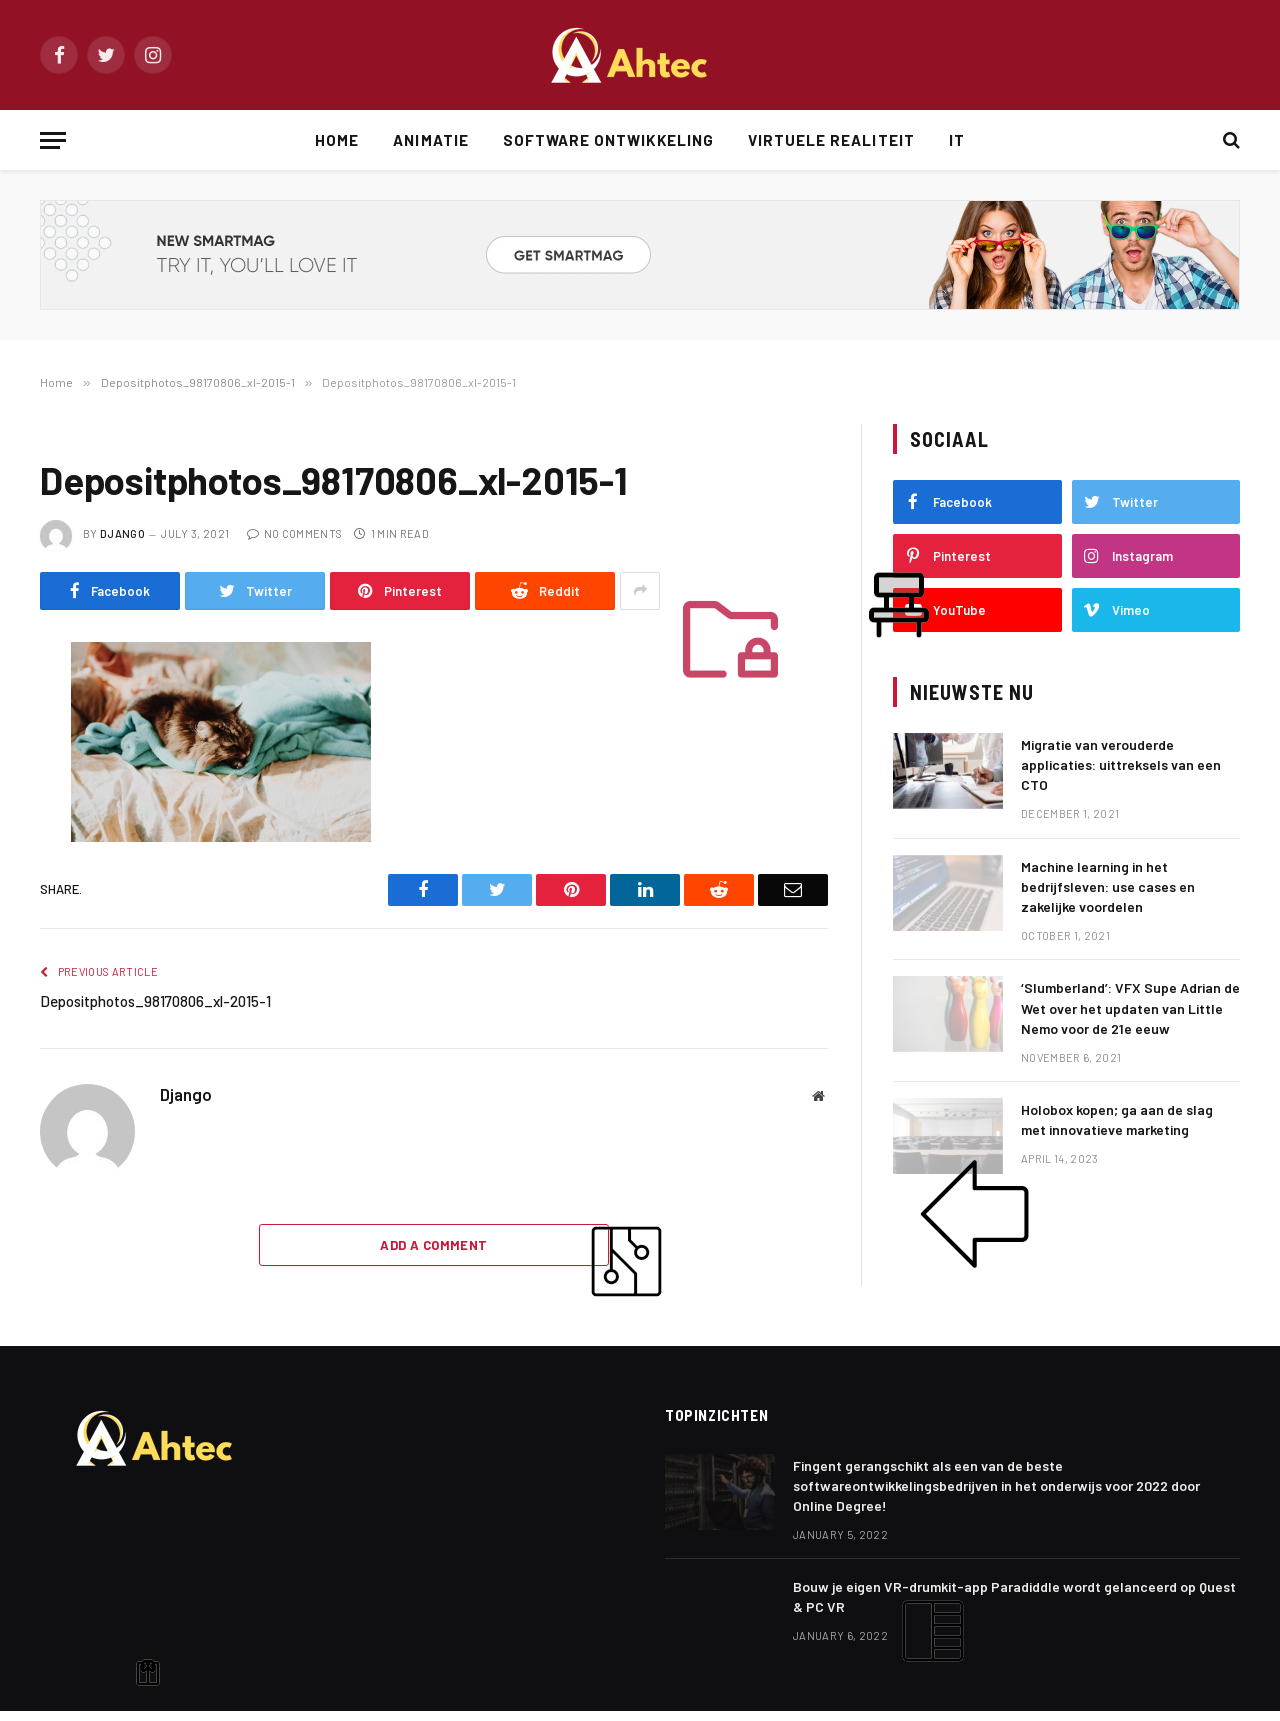 The height and width of the screenshot is (1721, 1280). I want to click on view folded laundry or clothing items, so click(148, 1673).